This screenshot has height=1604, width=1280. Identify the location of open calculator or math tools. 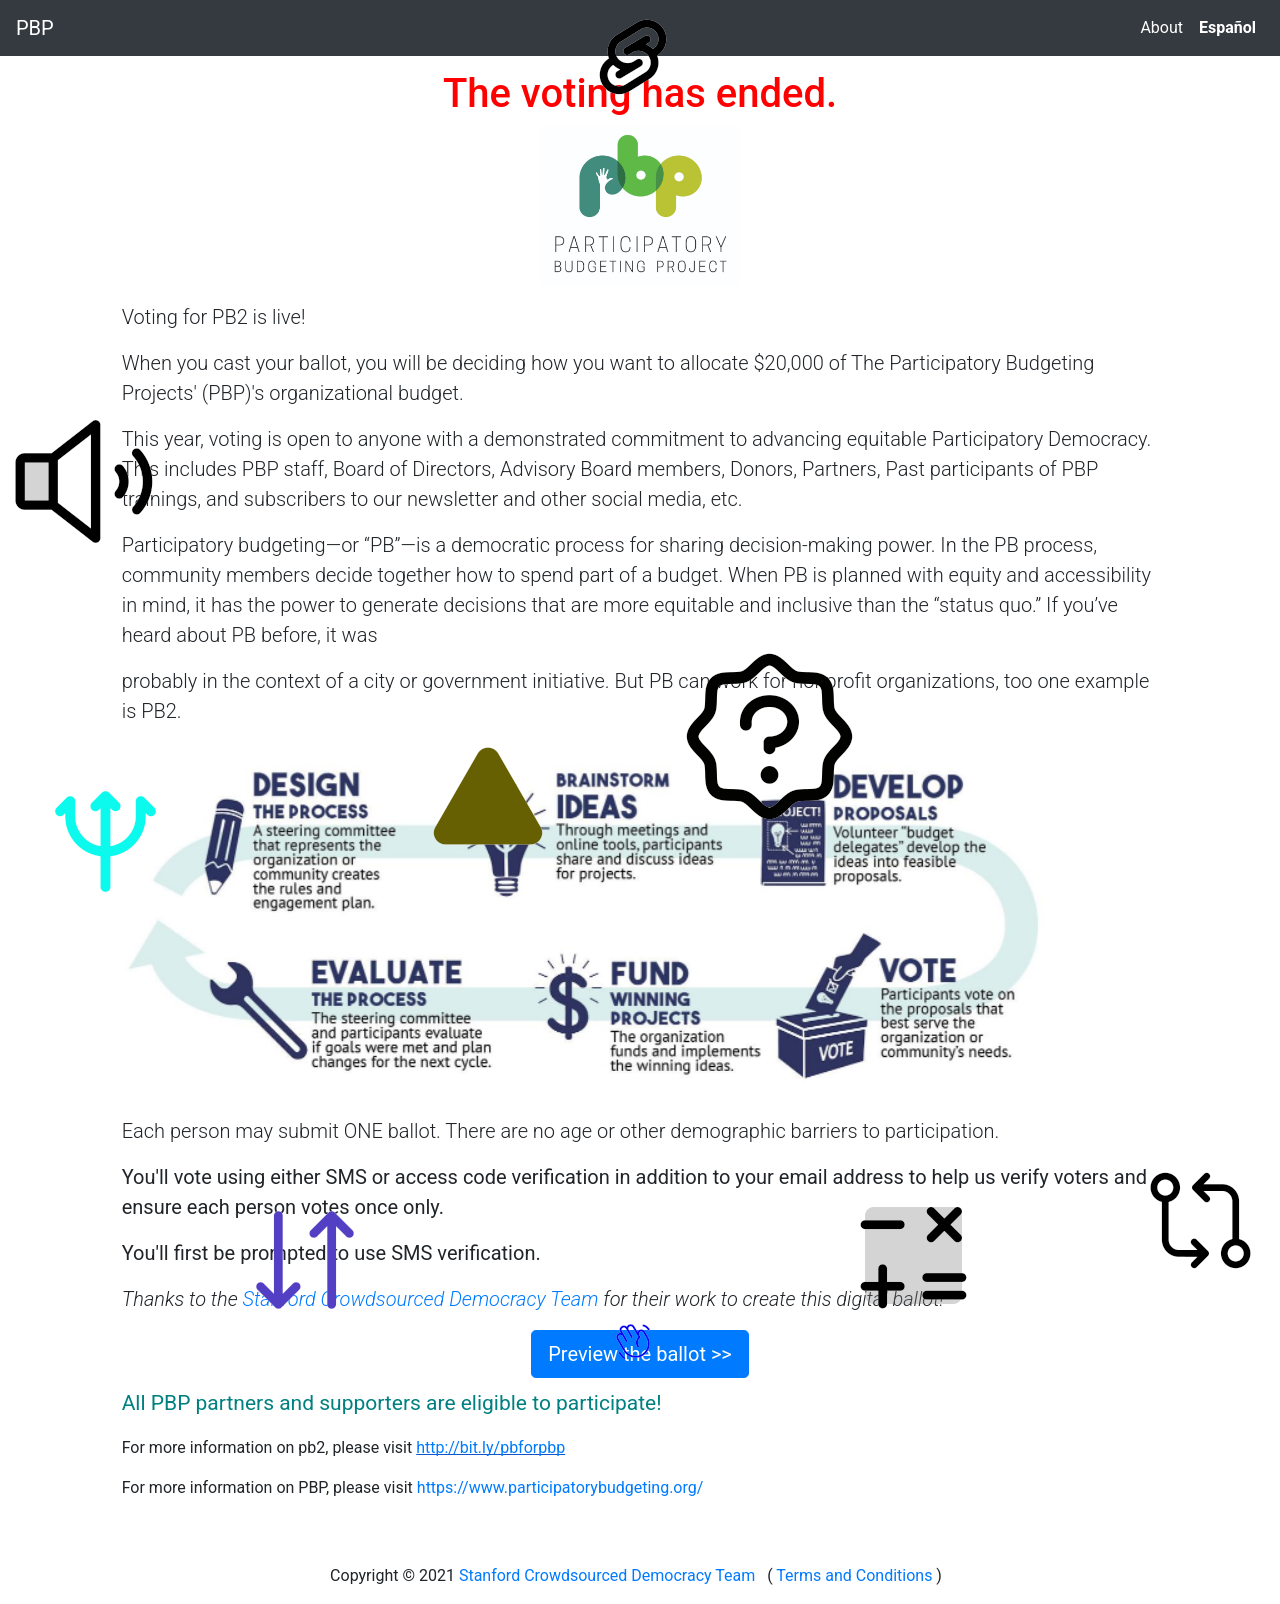
(913, 1255).